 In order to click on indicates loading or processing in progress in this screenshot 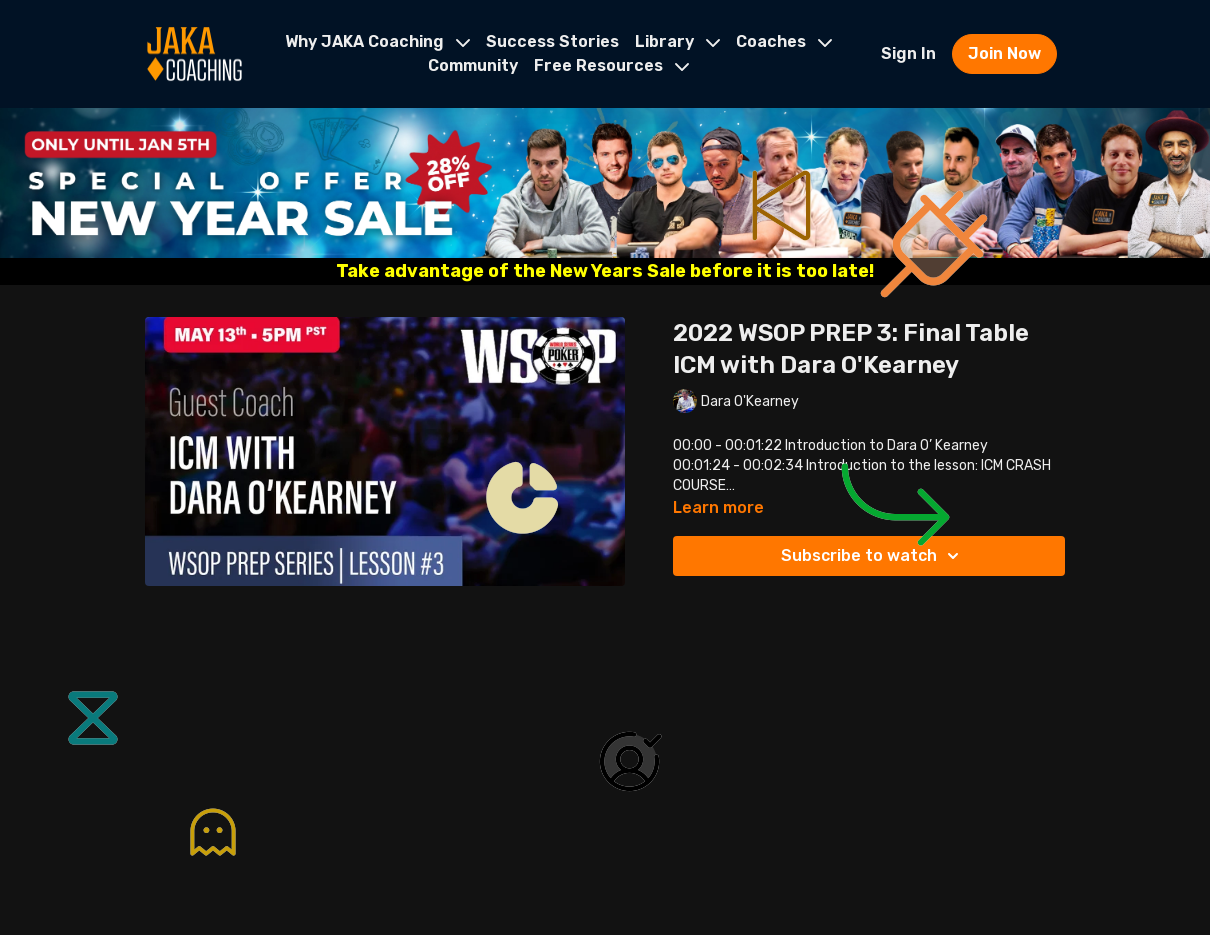, I will do `click(93, 718)`.